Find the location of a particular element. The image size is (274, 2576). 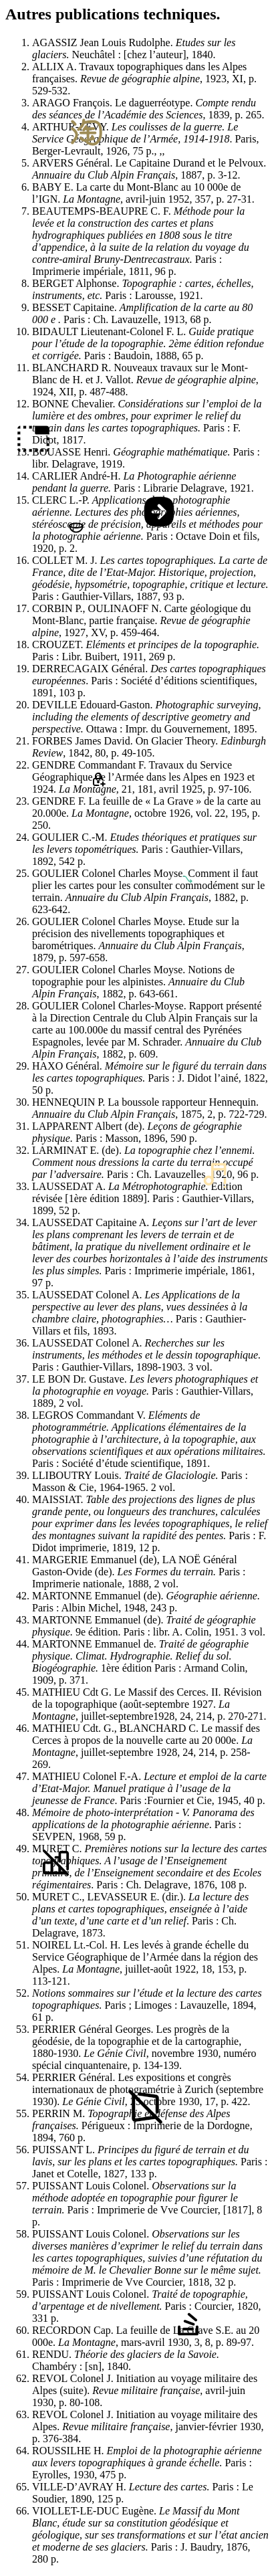

add a new password or security credential is located at coordinates (98, 779).